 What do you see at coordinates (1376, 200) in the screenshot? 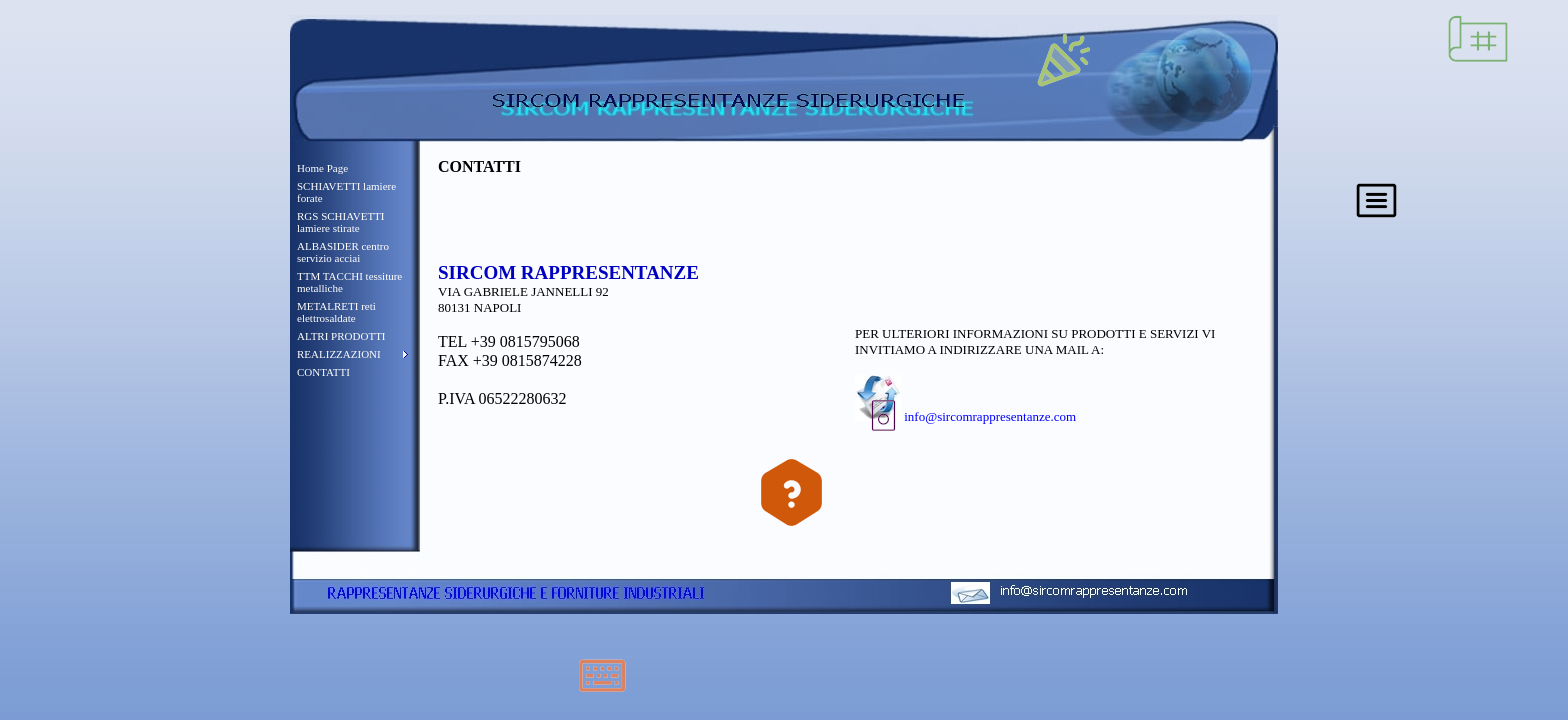
I see `view article or document` at bounding box center [1376, 200].